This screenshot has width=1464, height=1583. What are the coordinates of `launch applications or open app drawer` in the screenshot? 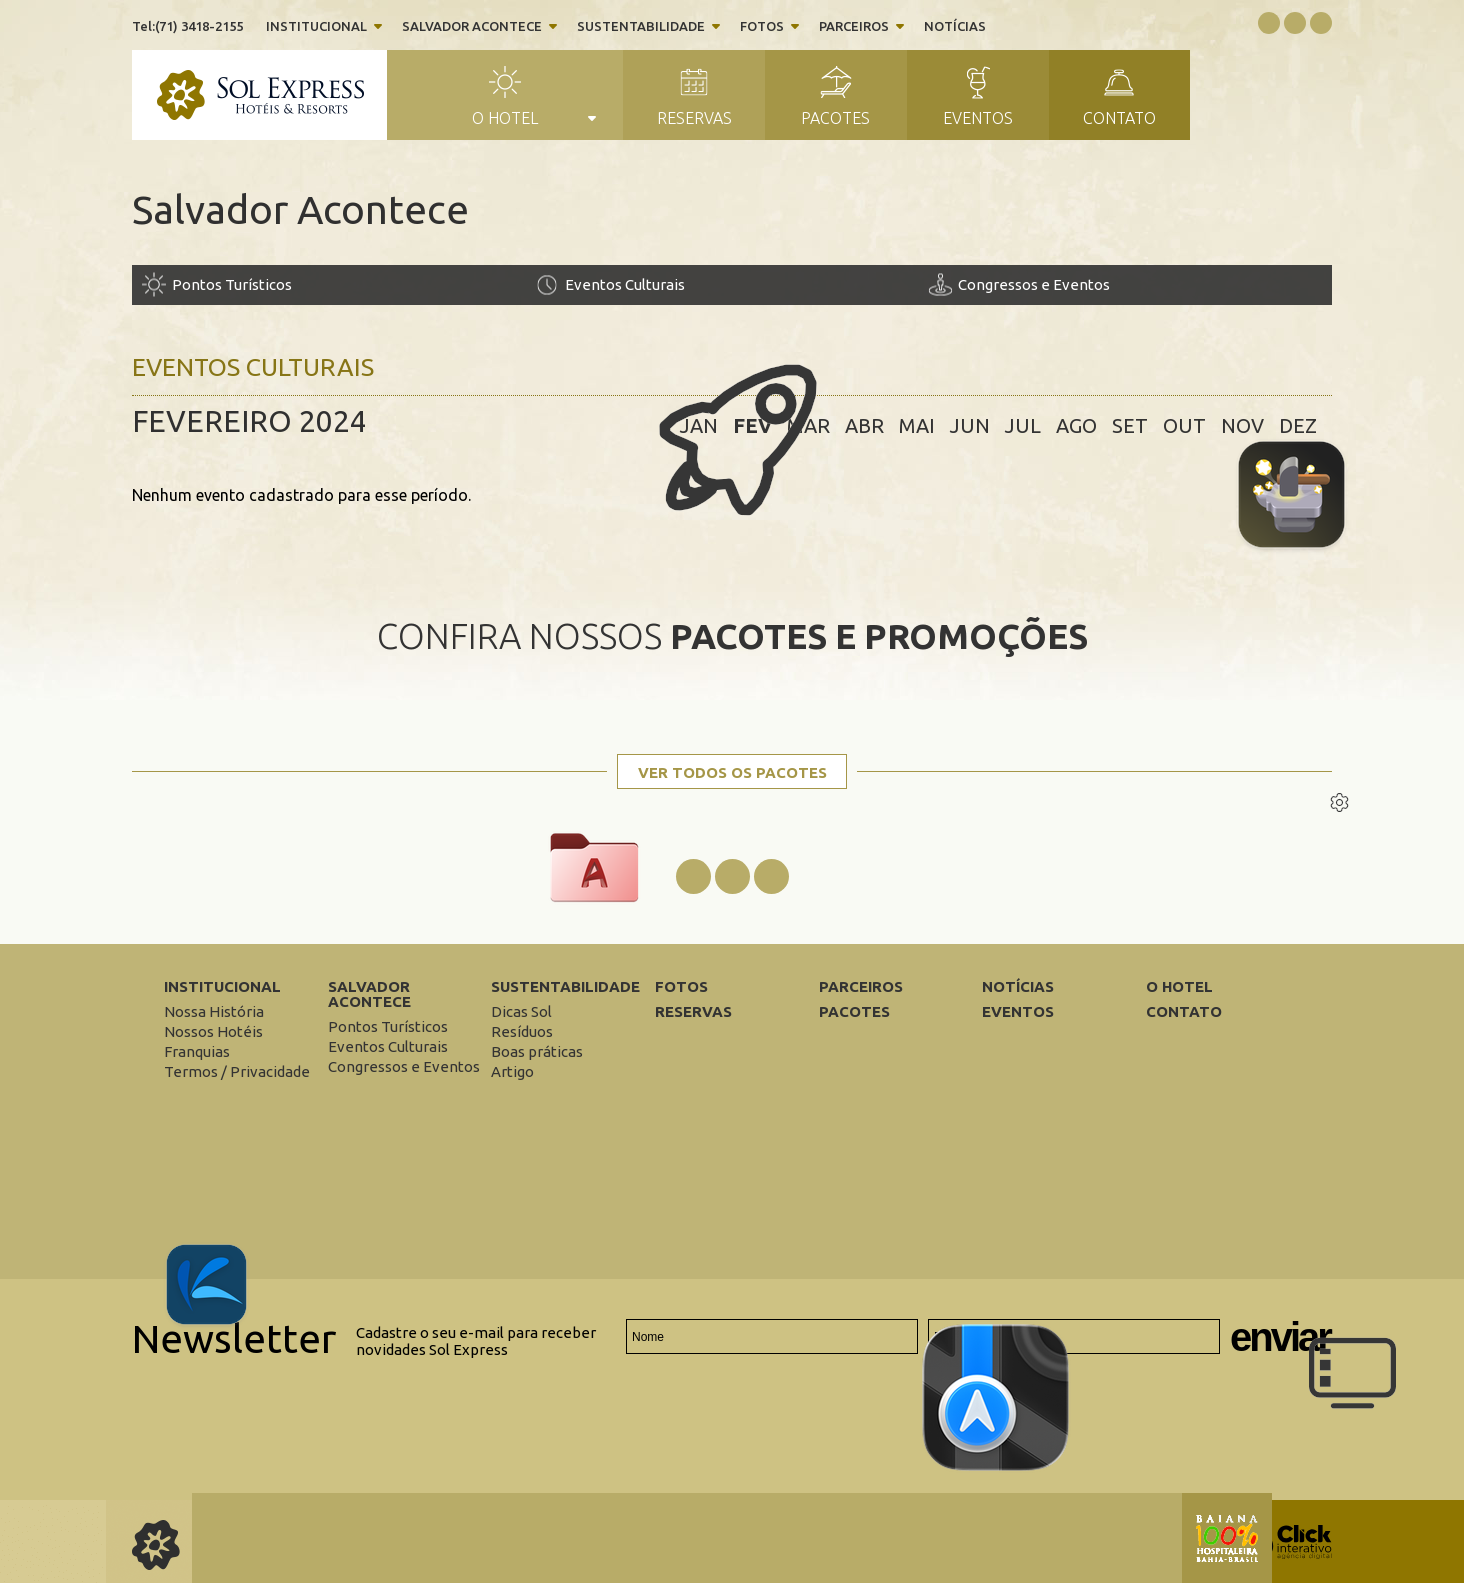 It's located at (738, 440).